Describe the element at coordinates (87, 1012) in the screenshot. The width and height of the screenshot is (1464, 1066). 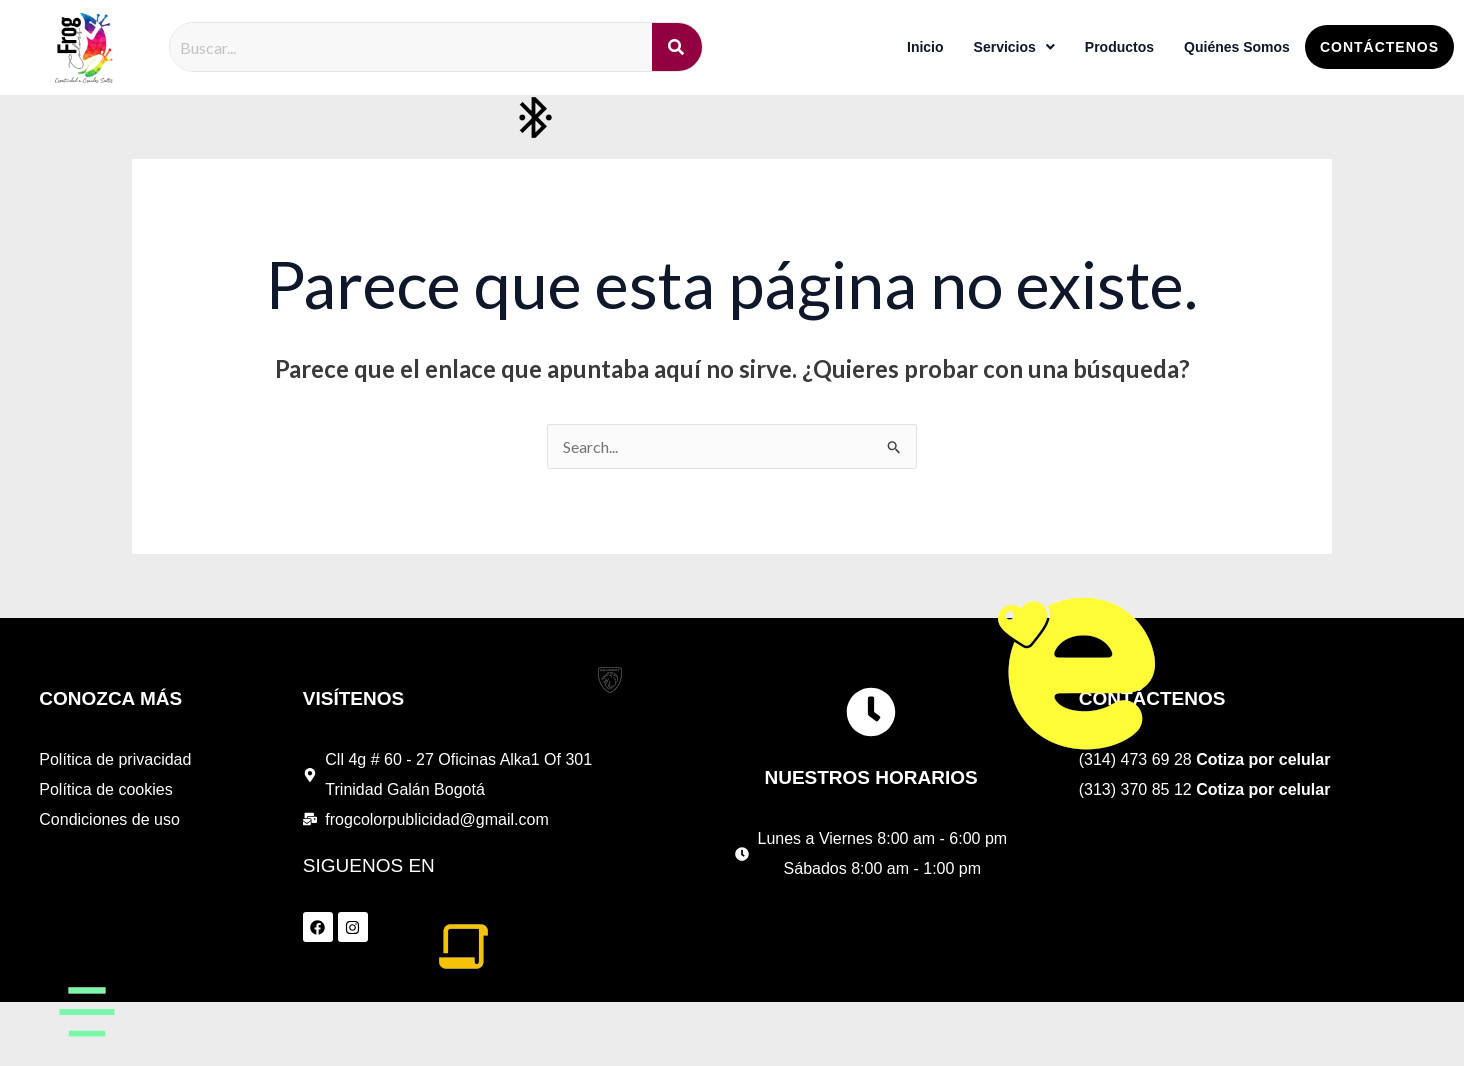
I see `open navigation menu` at that location.